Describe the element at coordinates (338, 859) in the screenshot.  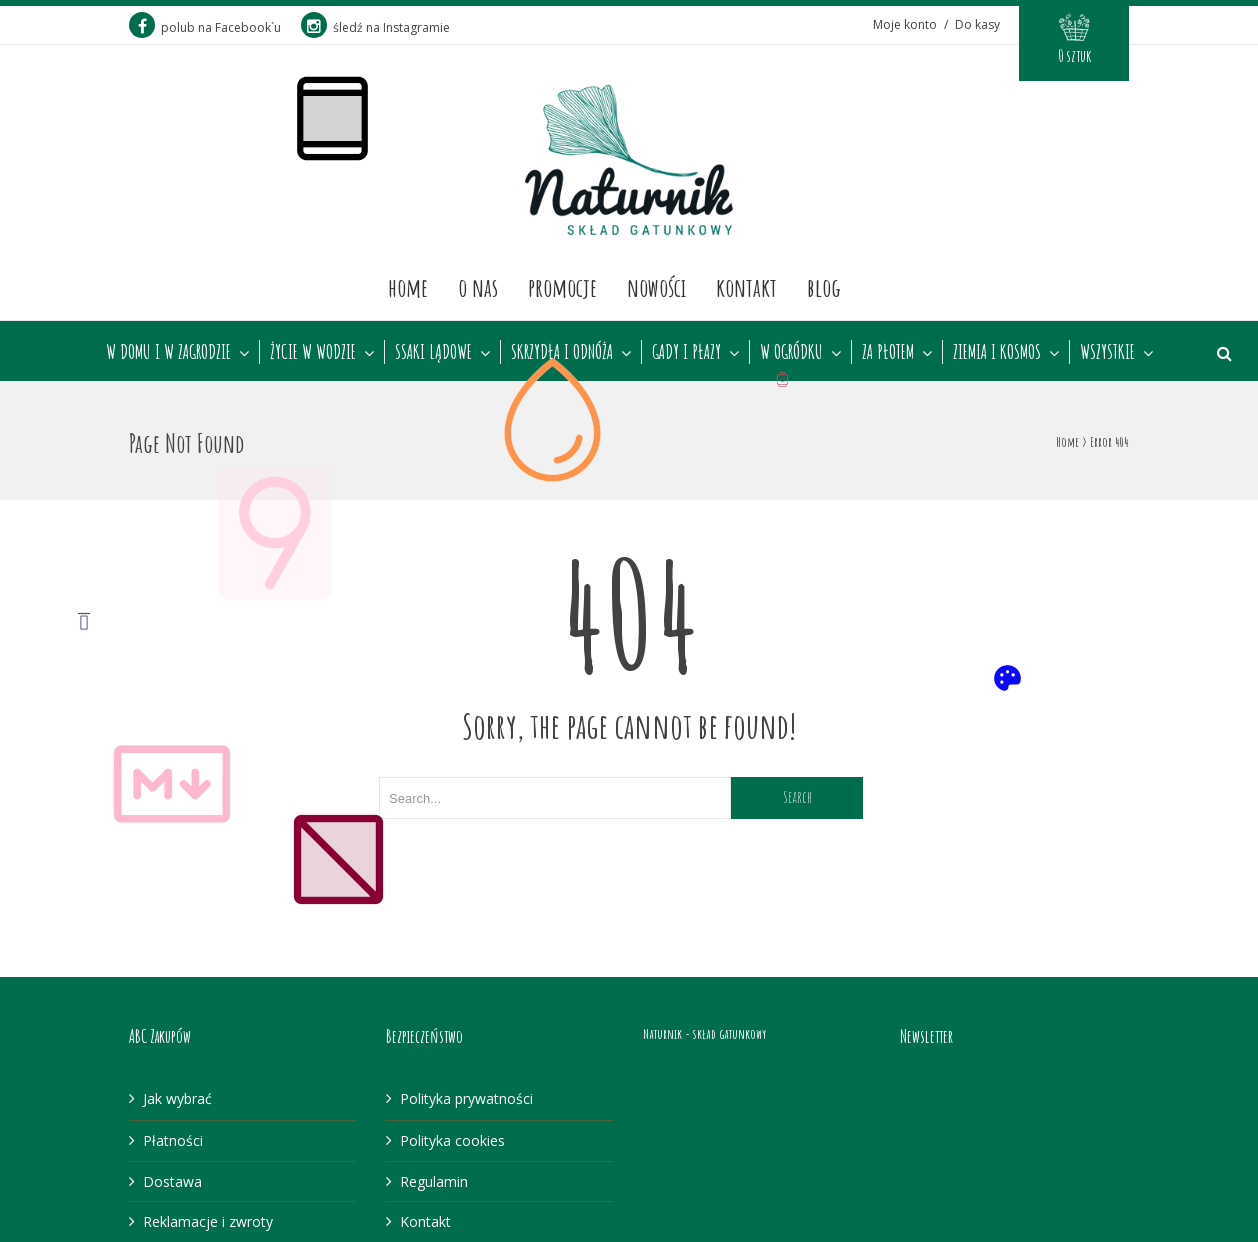
I see `indicates missing or unavailable image content` at that location.